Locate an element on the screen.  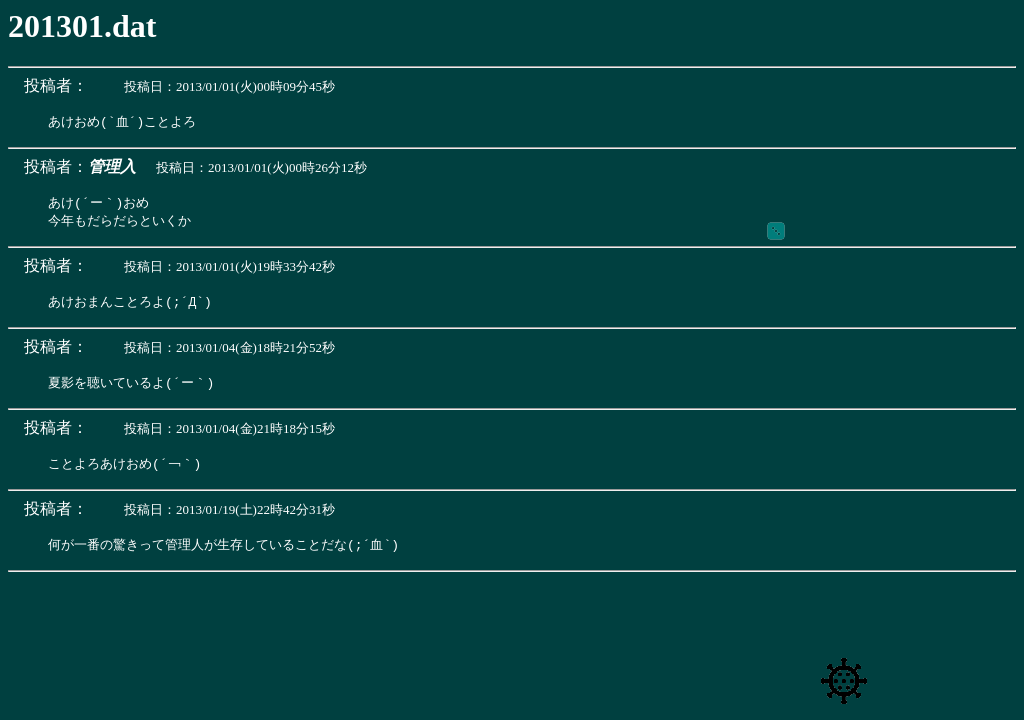
roll dice or generate random number is located at coordinates (776, 231).